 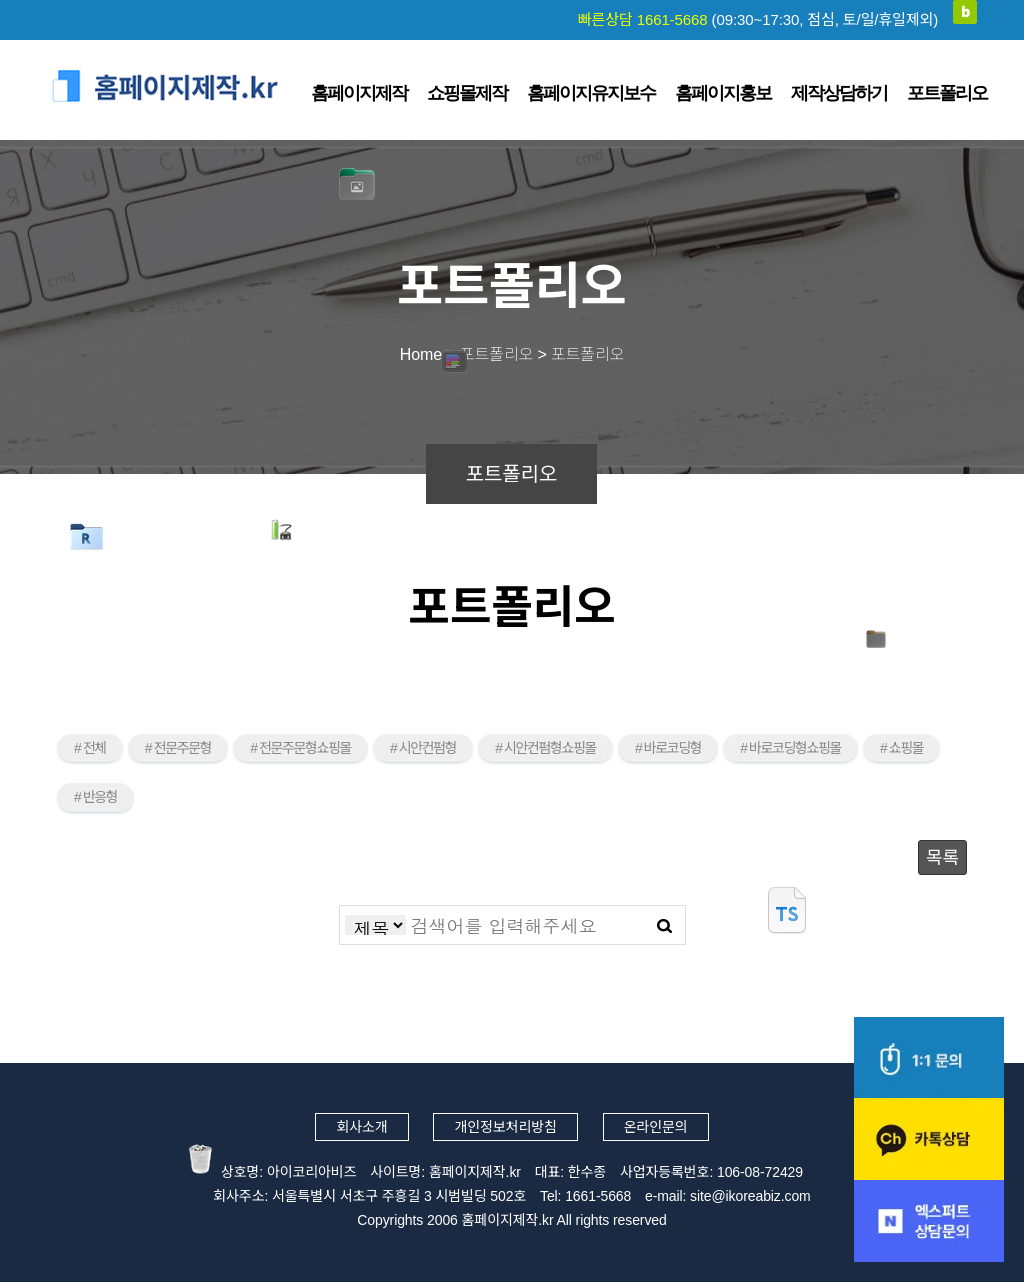 I want to click on open your pictures folder, so click(x=357, y=184).